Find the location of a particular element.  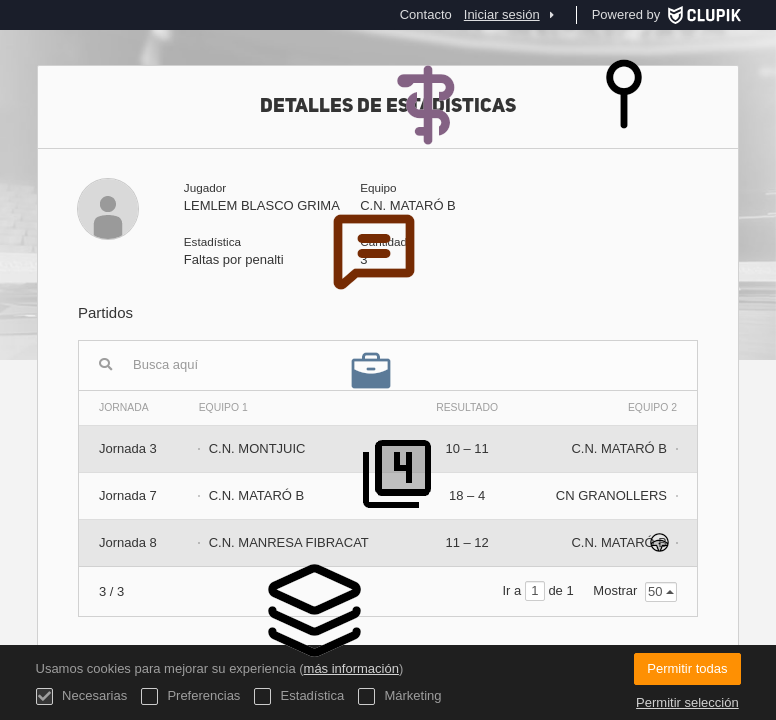

open chat or messaging is located at coordinates (374, 246).